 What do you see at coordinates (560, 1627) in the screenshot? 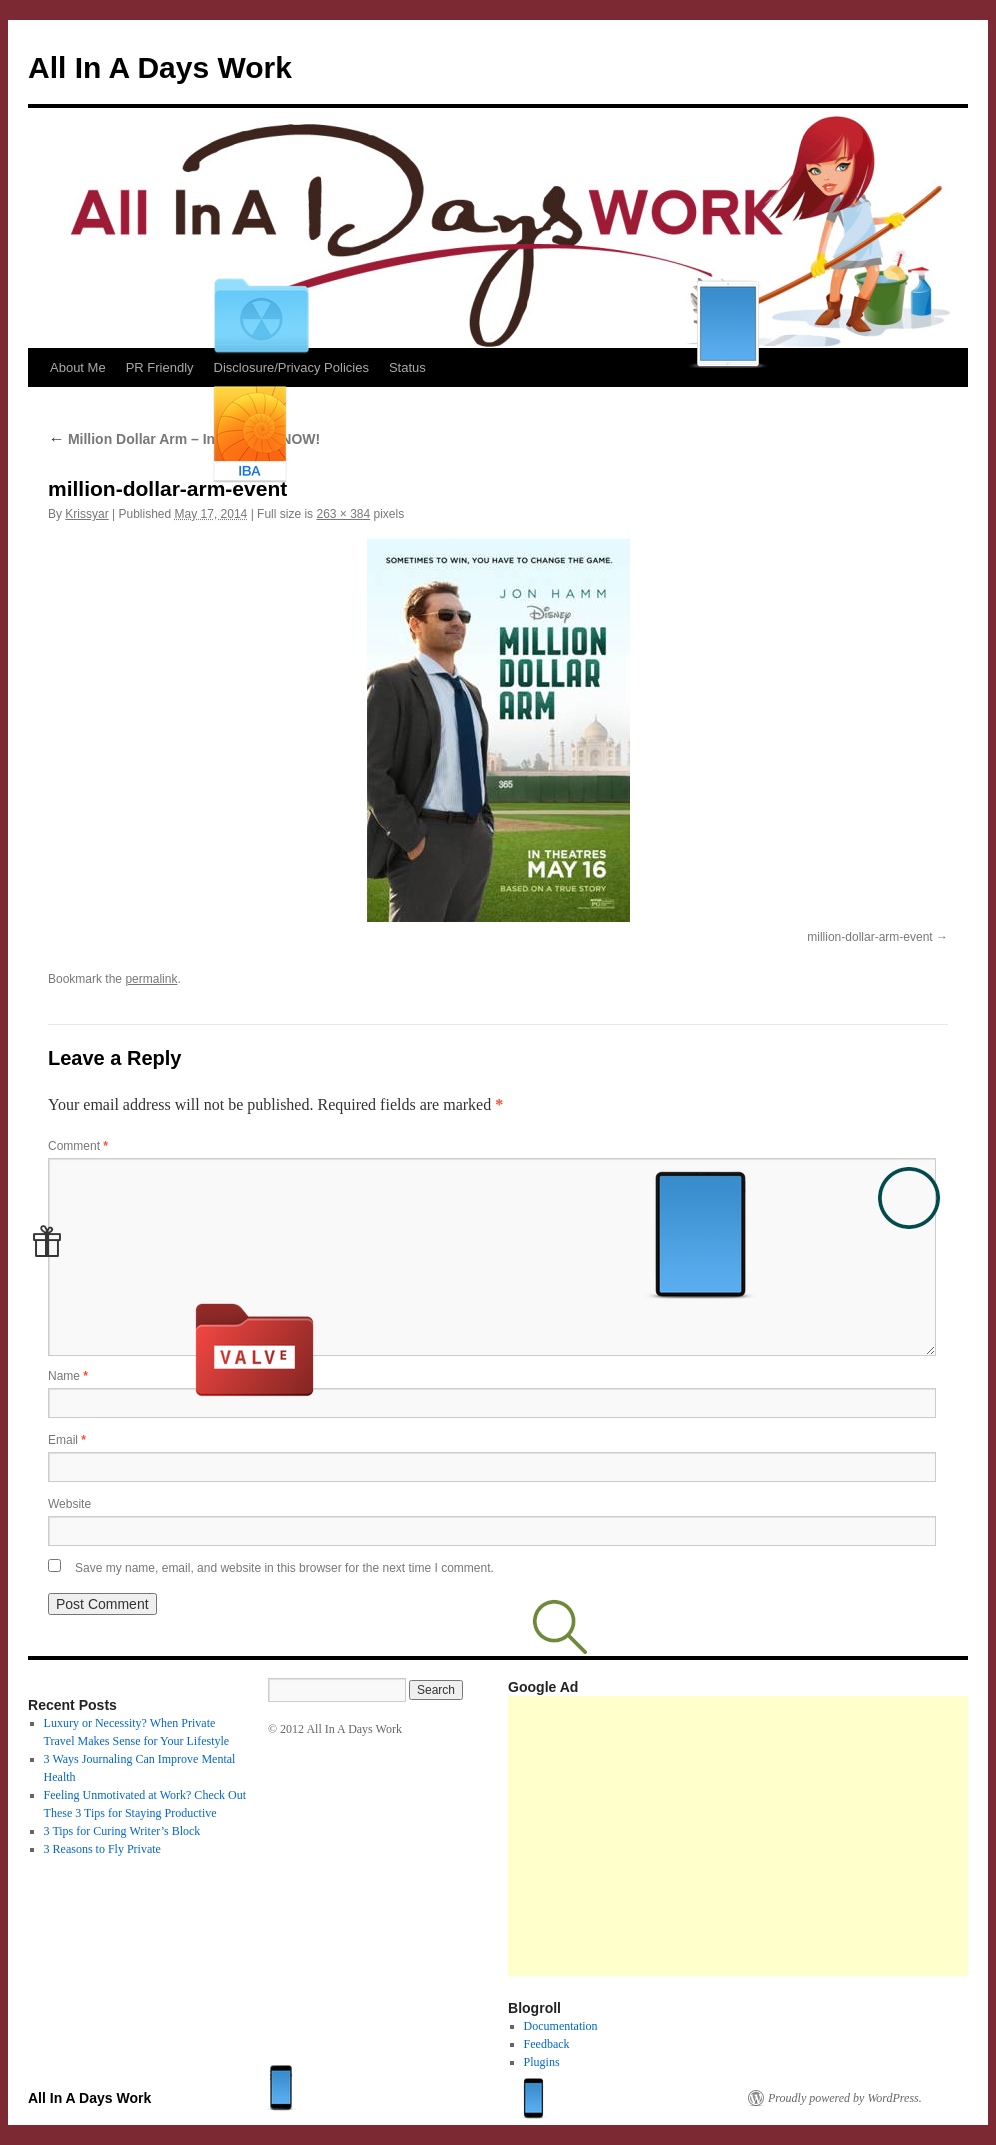
I see `search system preferences or settings` at bounding box center [560, 1627].